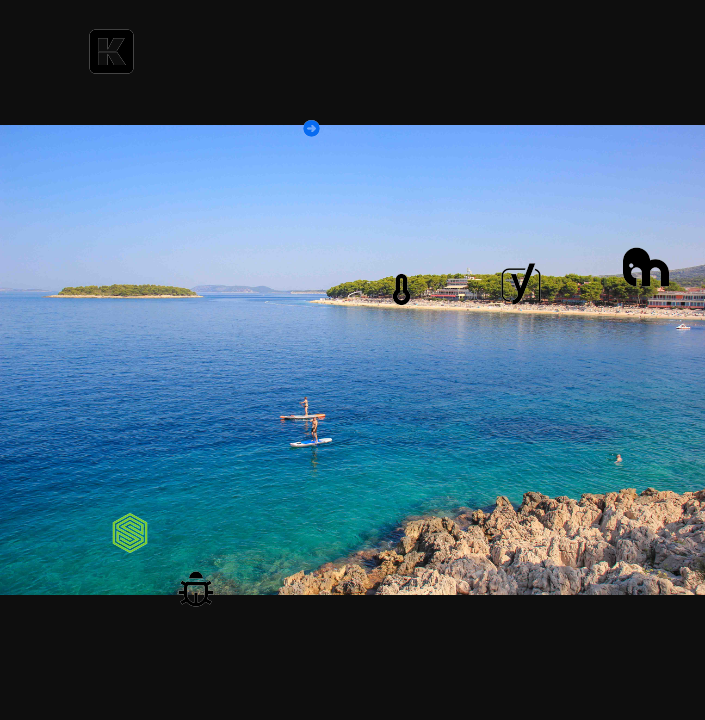 The width and height of the screenshot is (705, 720). What do you see at coordinates (311, 128) in the screenshot?
I see `proceed to the next step` at bounding box center [311, 128].